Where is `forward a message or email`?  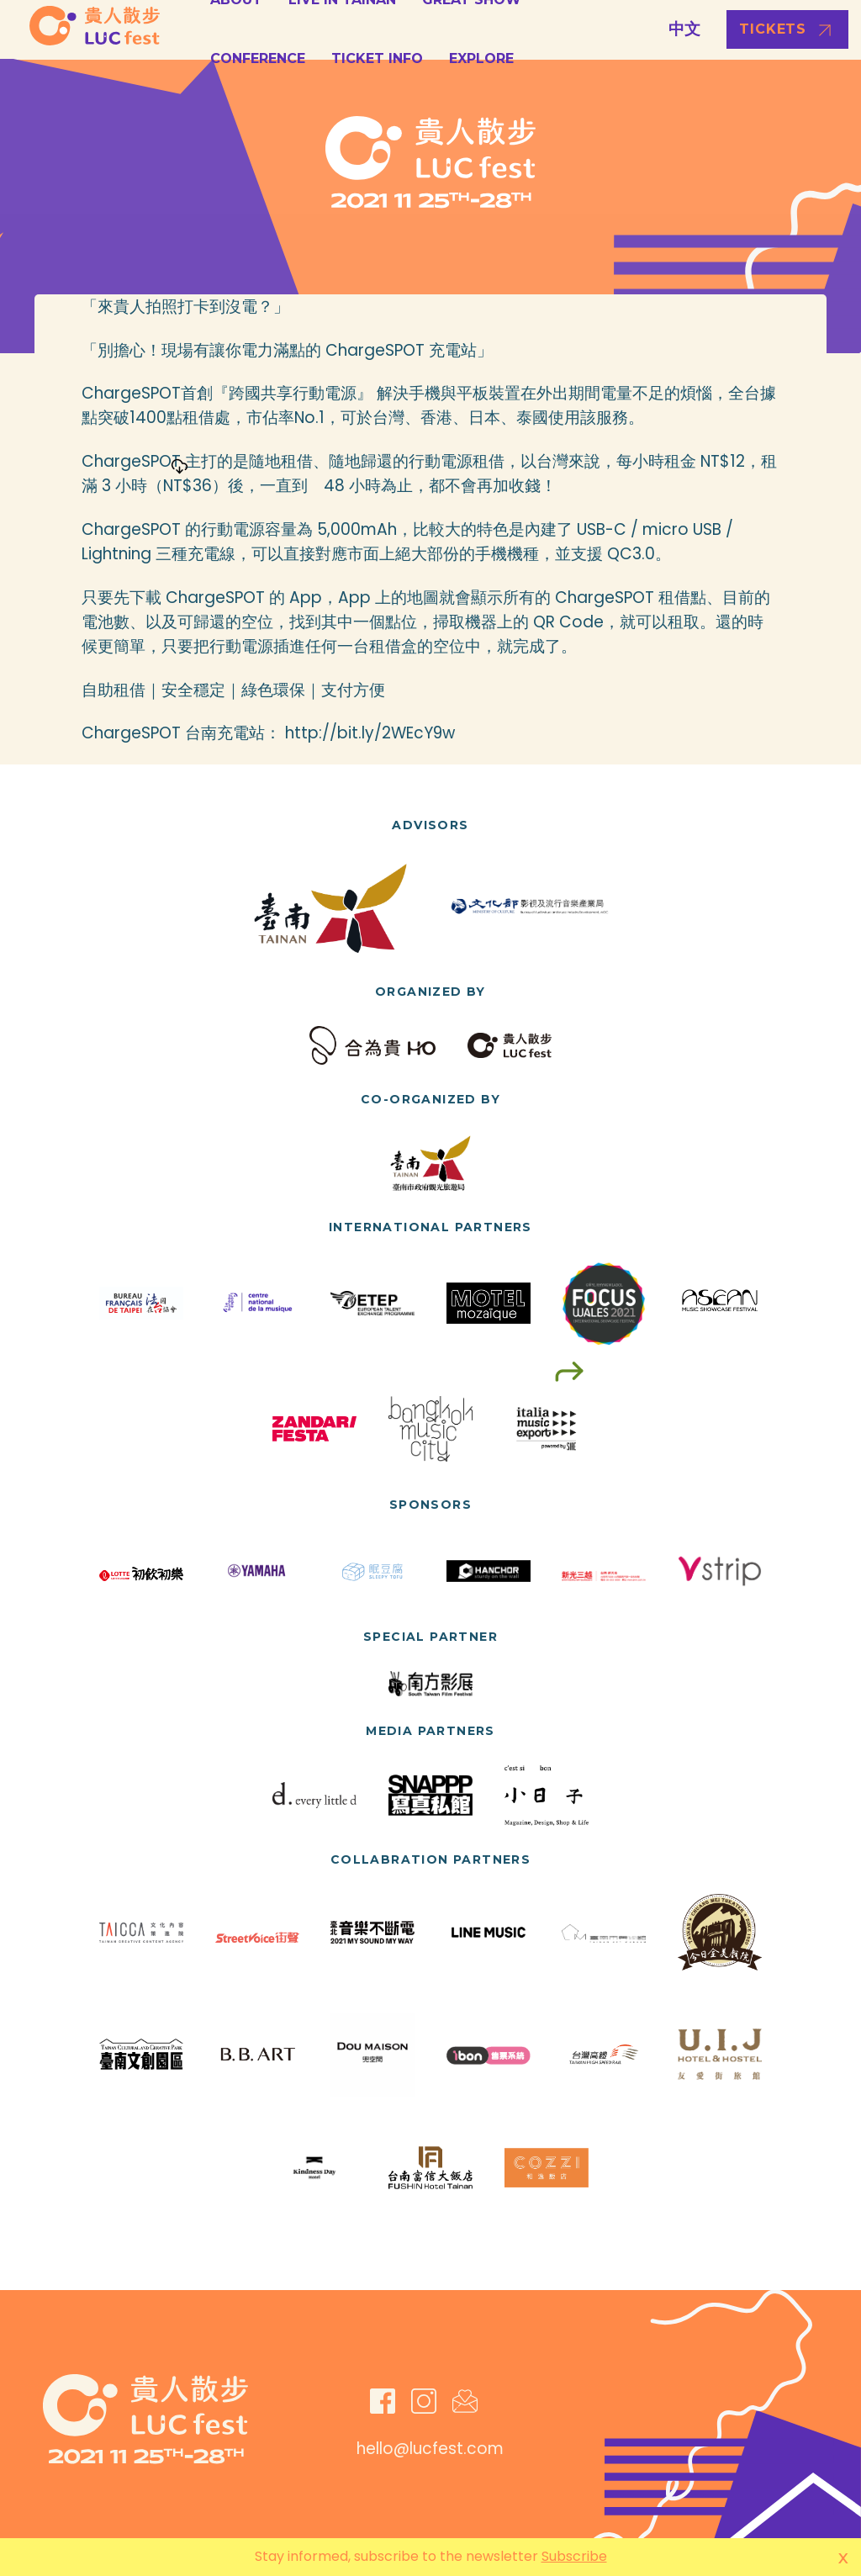
forward a message or email is located at coordinates (569, 1371).